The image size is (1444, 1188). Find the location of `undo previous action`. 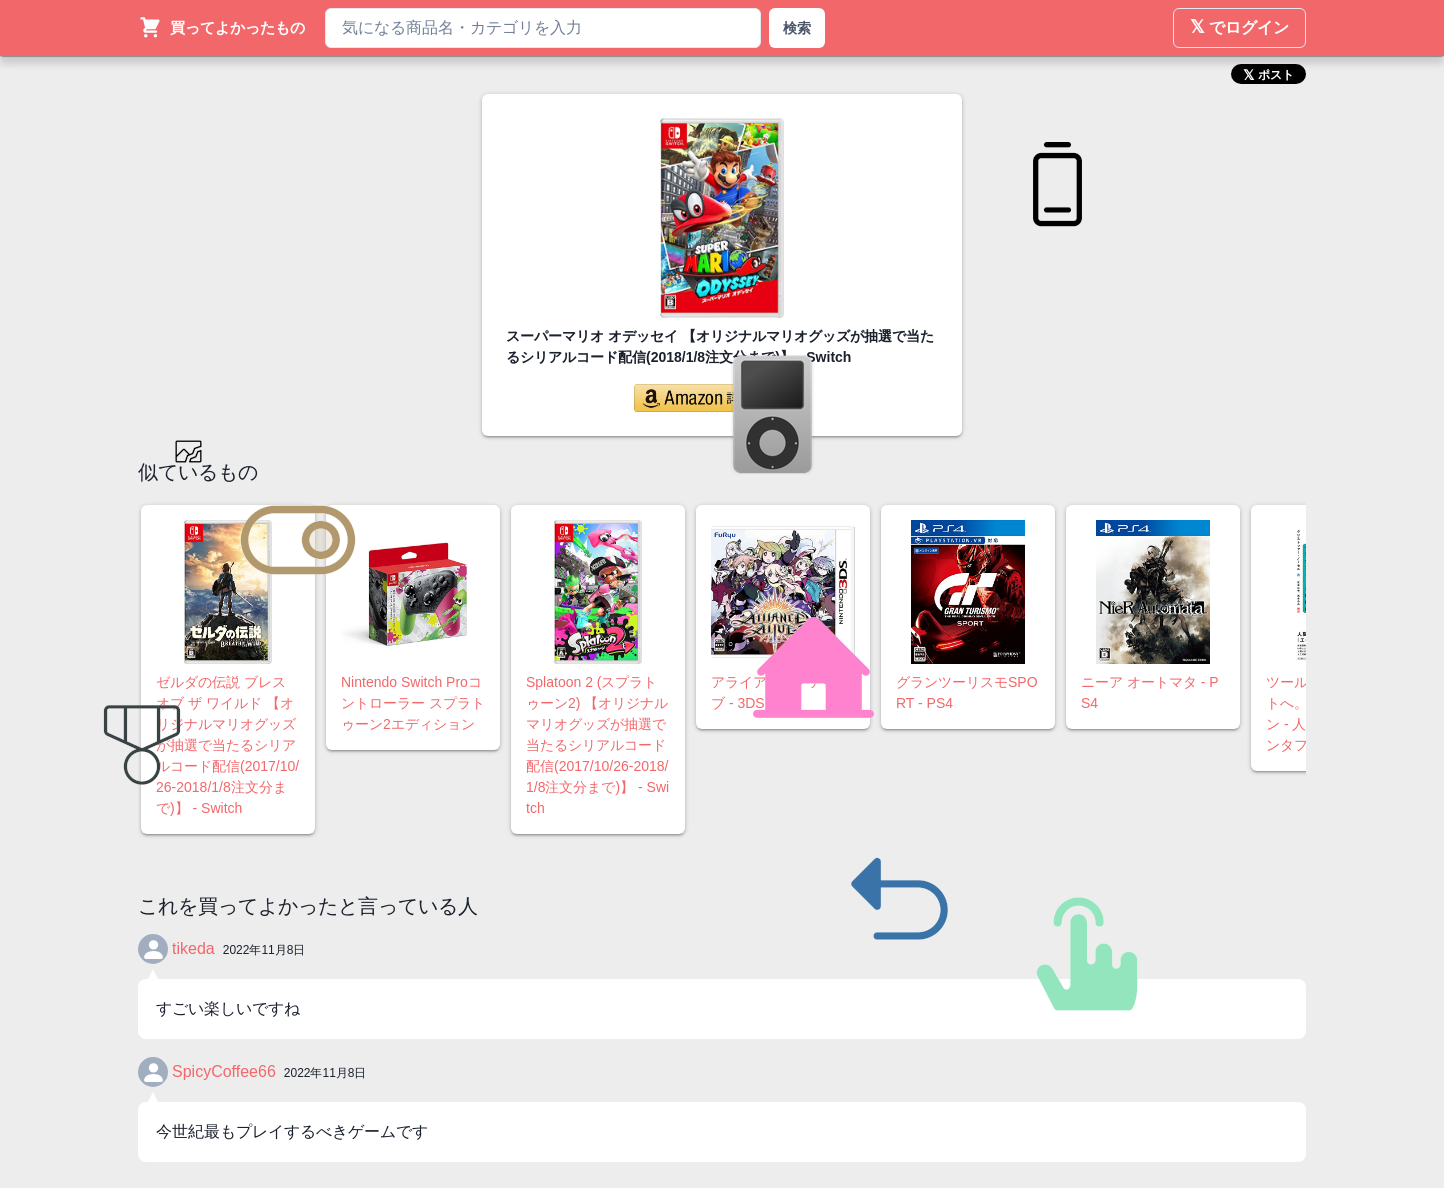

undo previous action is located at coordinates (899, 902).